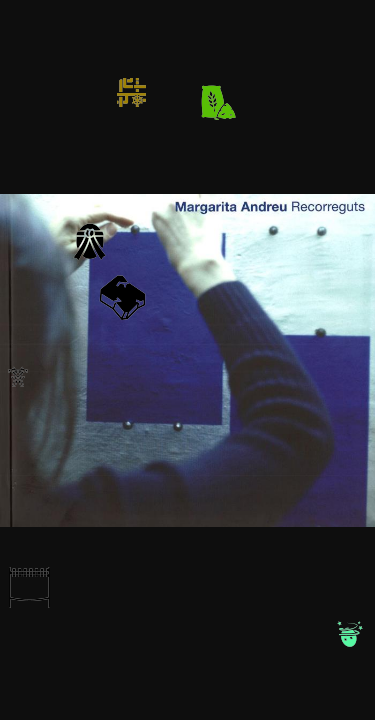  Describe the element at coordinates (90, 242) in the screenshot. I see `equip a headband accessory for your character` at that location.